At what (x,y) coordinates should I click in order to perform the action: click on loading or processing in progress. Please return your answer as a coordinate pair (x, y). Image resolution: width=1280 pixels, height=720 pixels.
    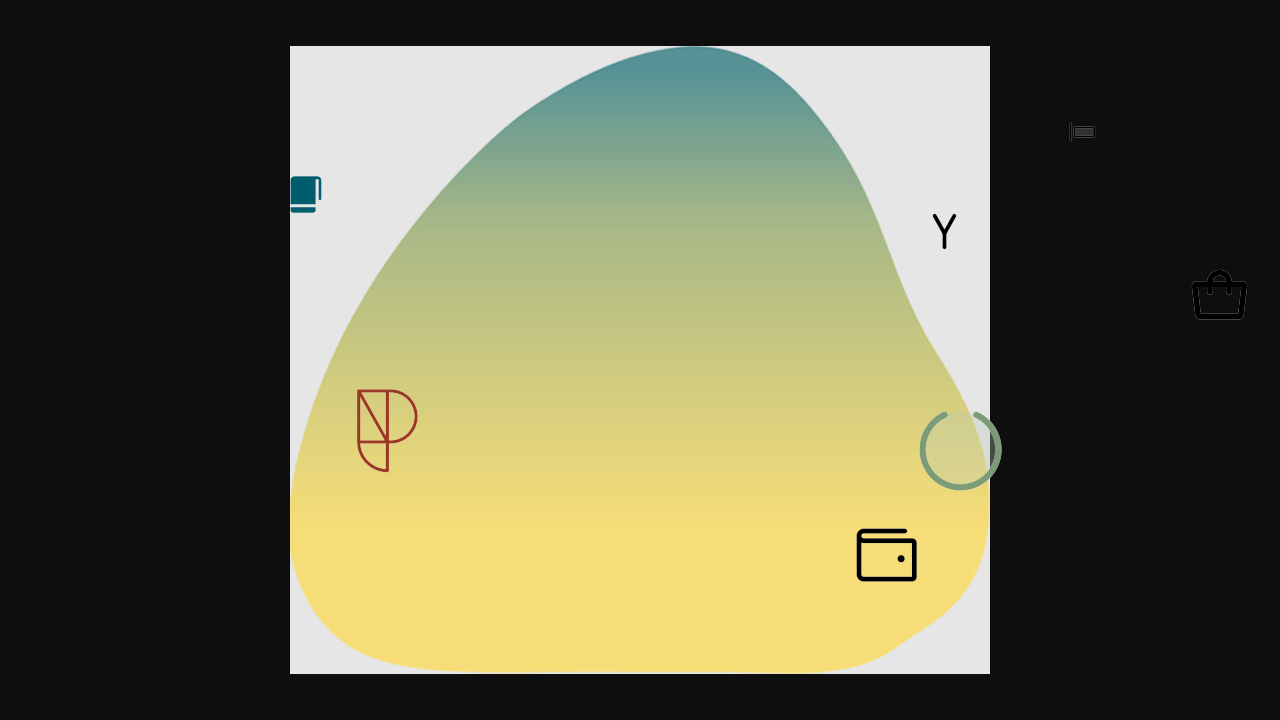
    Looking at the image, I should click on (960, 449).